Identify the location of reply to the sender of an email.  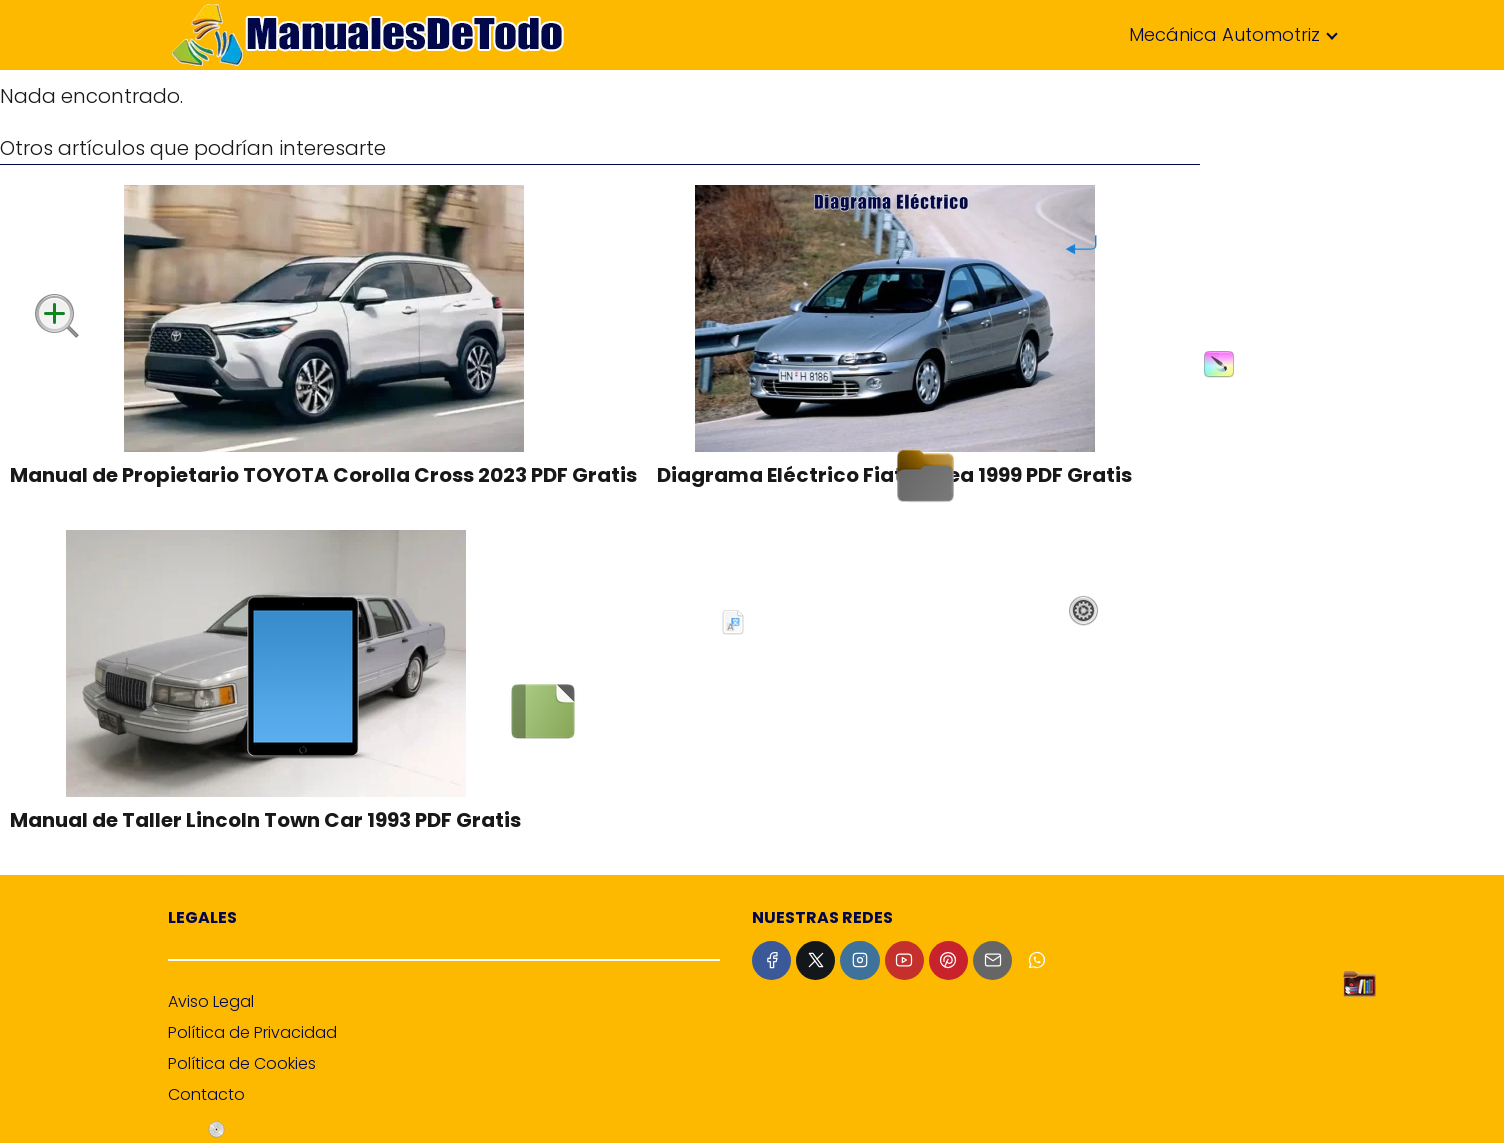
(1080, 242).